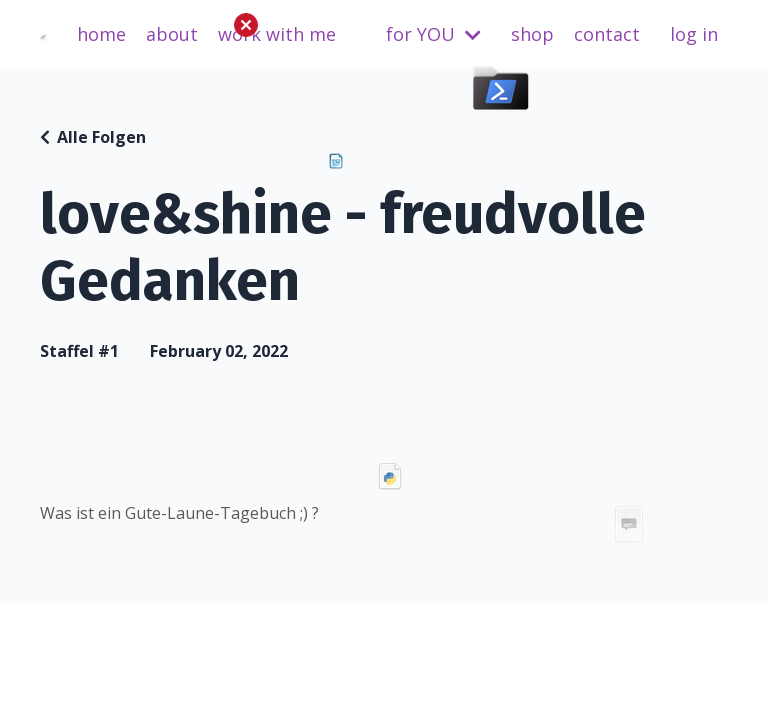 The width and height of the screenshot is (768, 720). I want to click on close or exit the application, so click(246, 25).